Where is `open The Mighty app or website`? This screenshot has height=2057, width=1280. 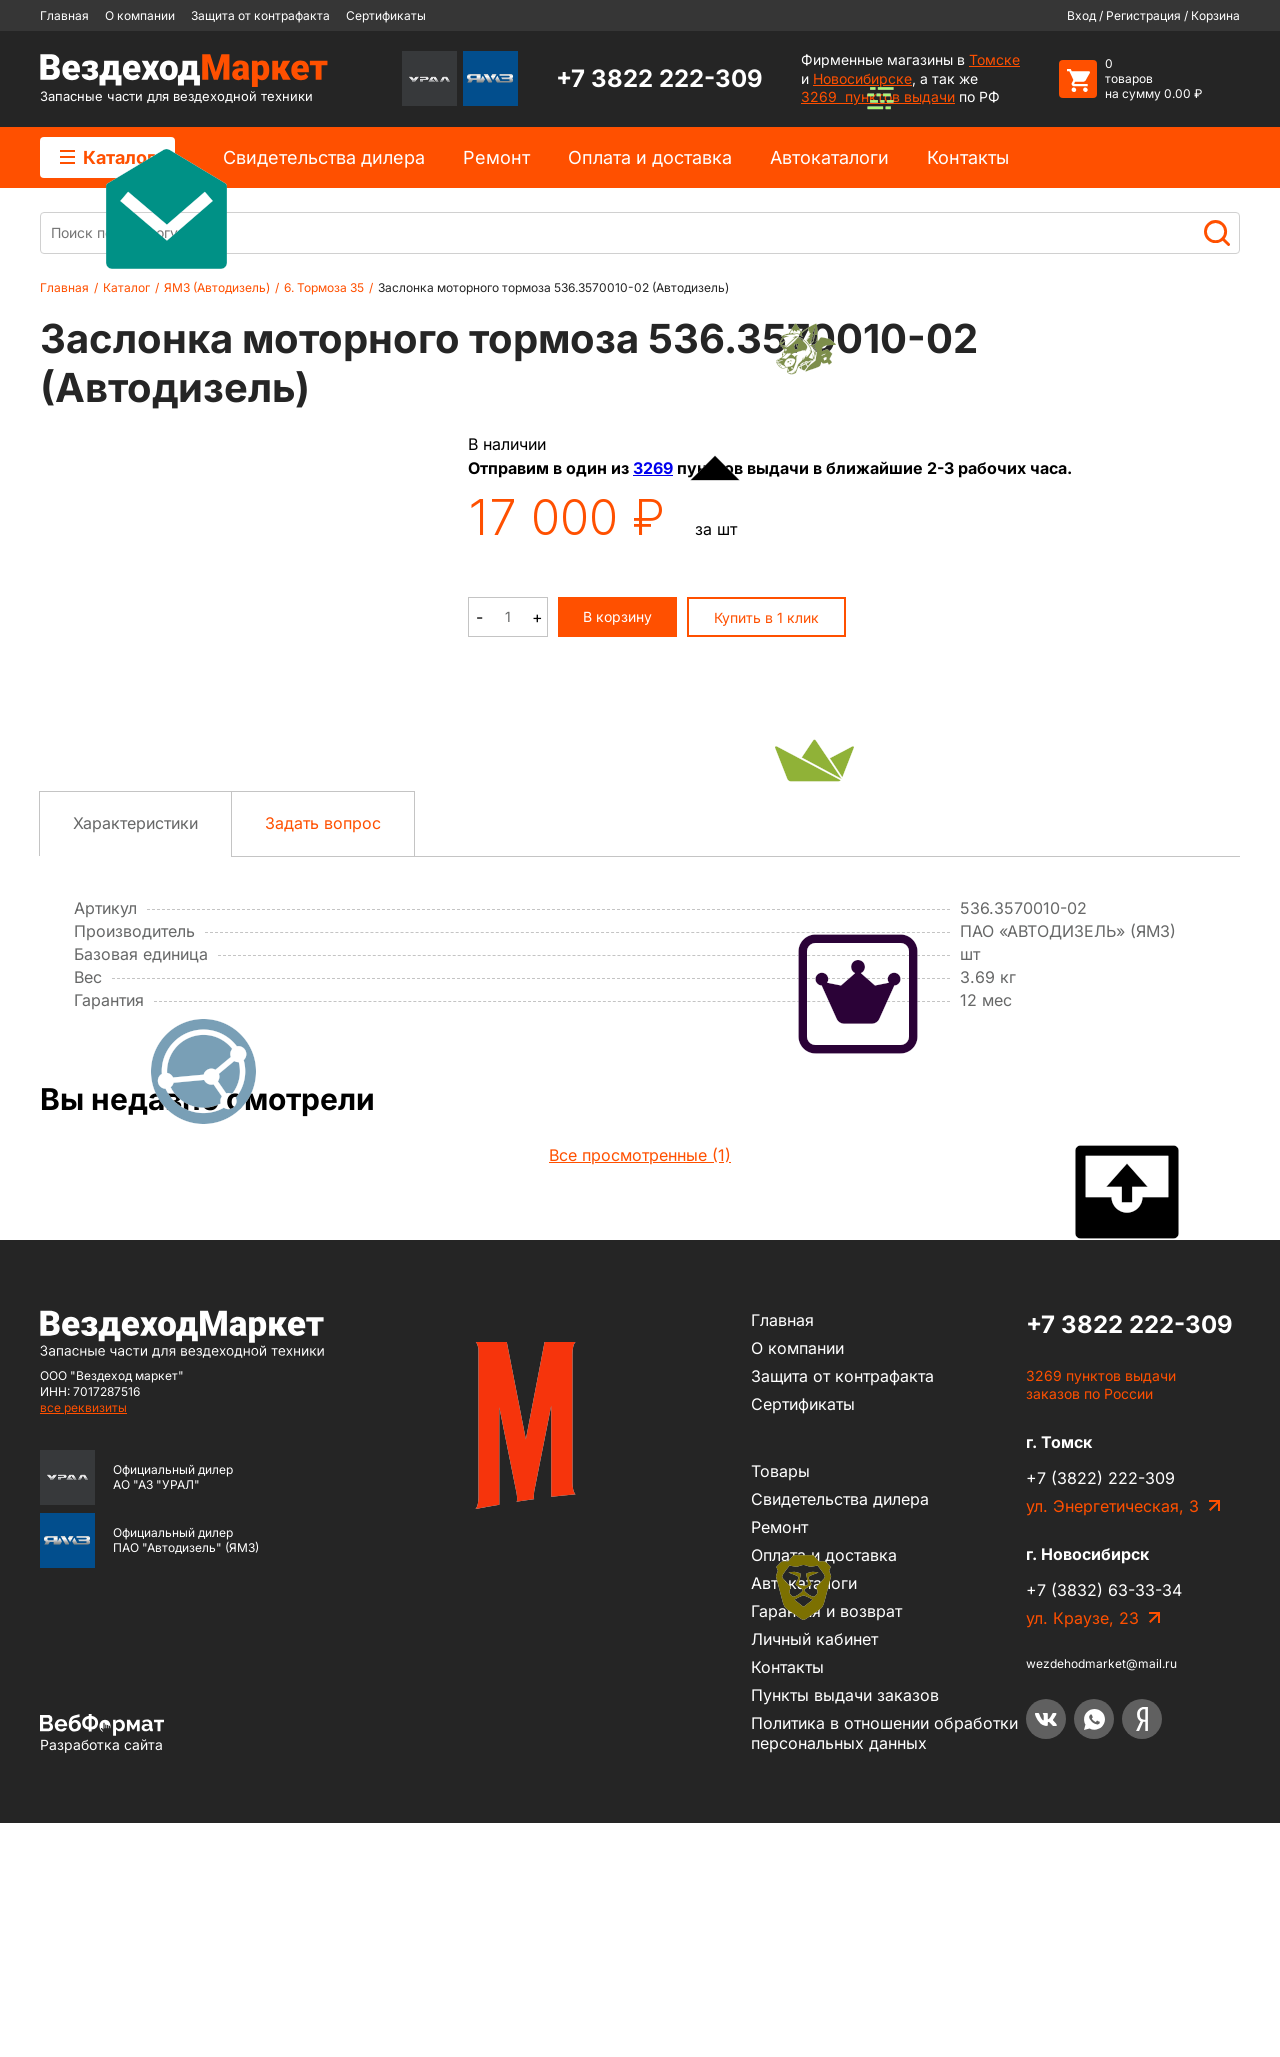 open The Mighty app or website is located at coordinates (525, 1425).